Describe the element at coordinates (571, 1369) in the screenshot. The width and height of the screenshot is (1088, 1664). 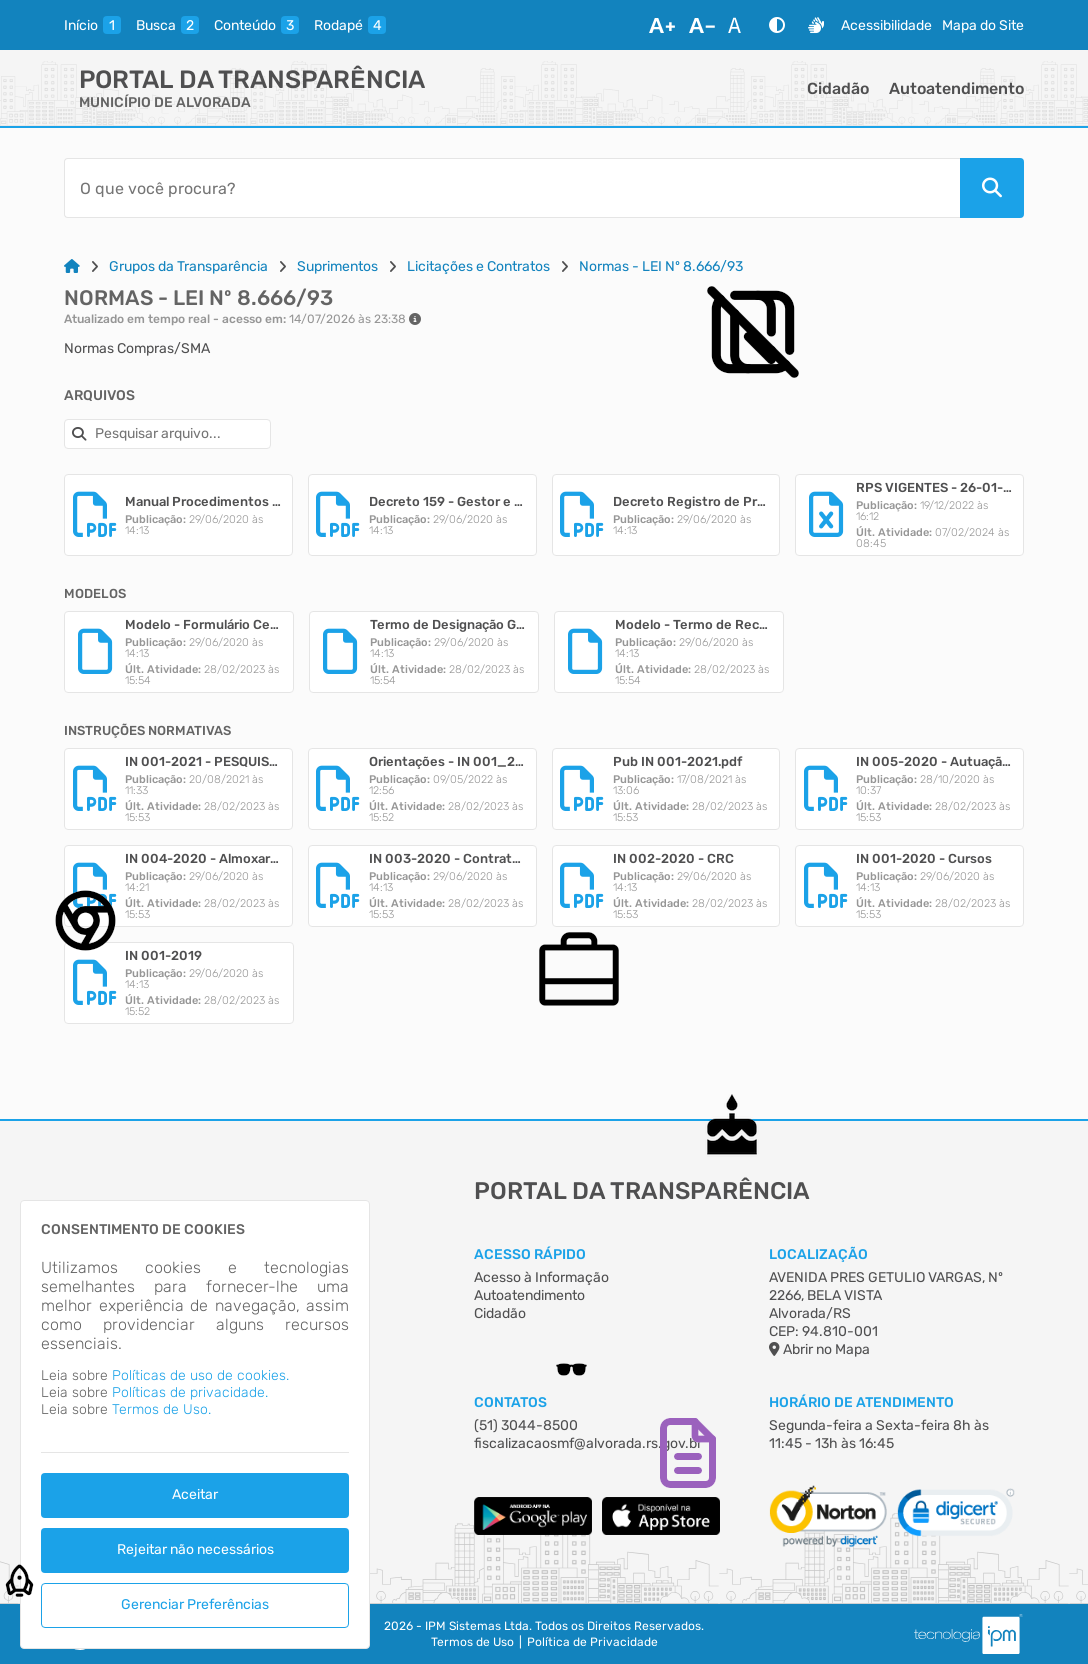
I see `enable reading mode` at that location.